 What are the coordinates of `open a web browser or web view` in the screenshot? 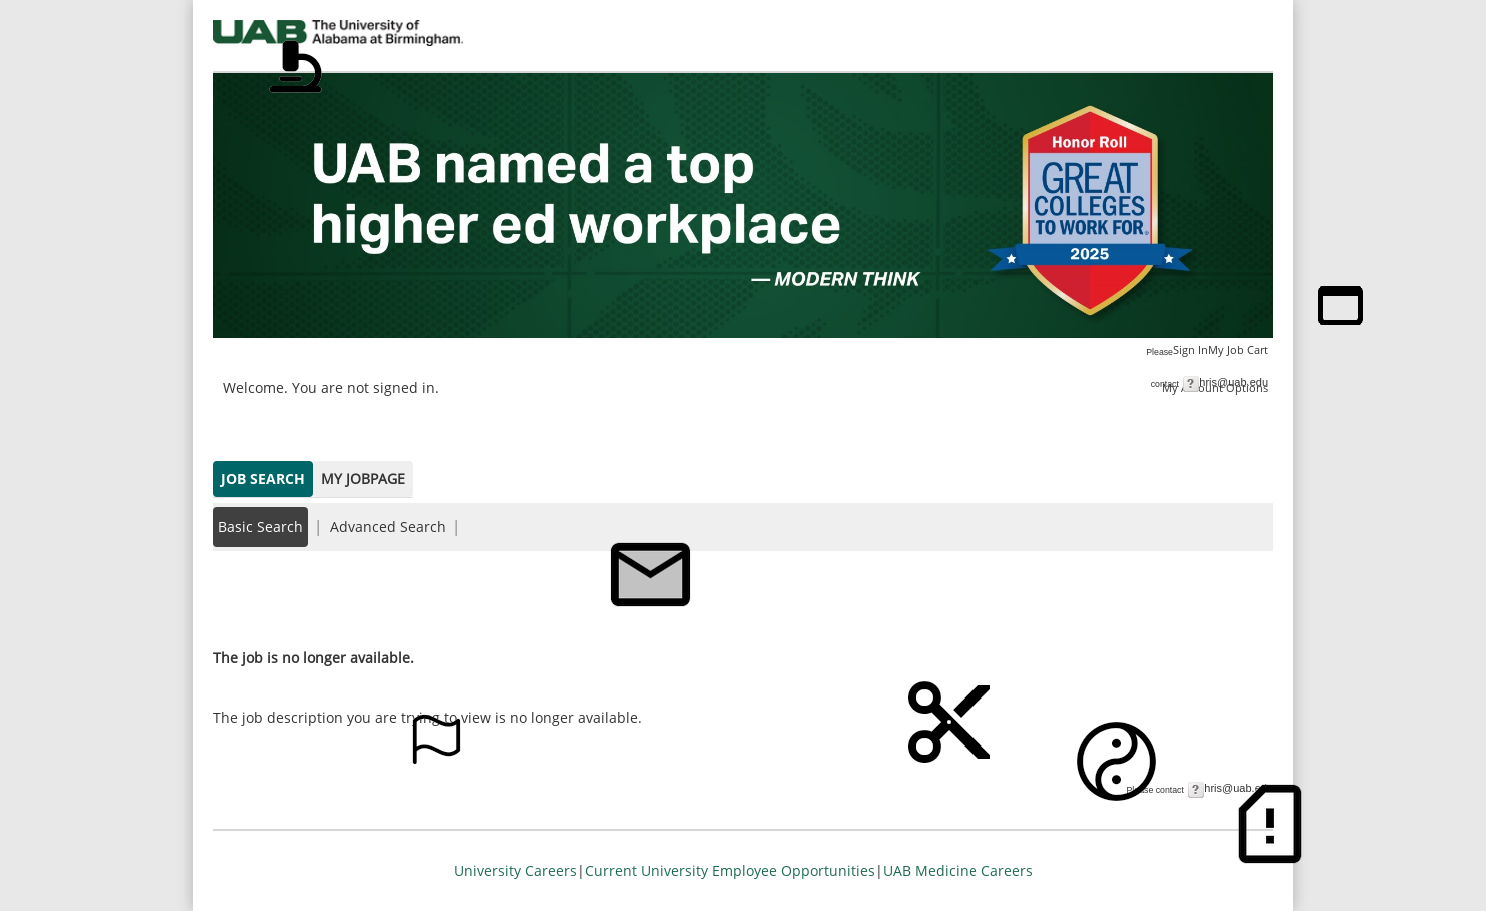 It's located at (1340, 305).